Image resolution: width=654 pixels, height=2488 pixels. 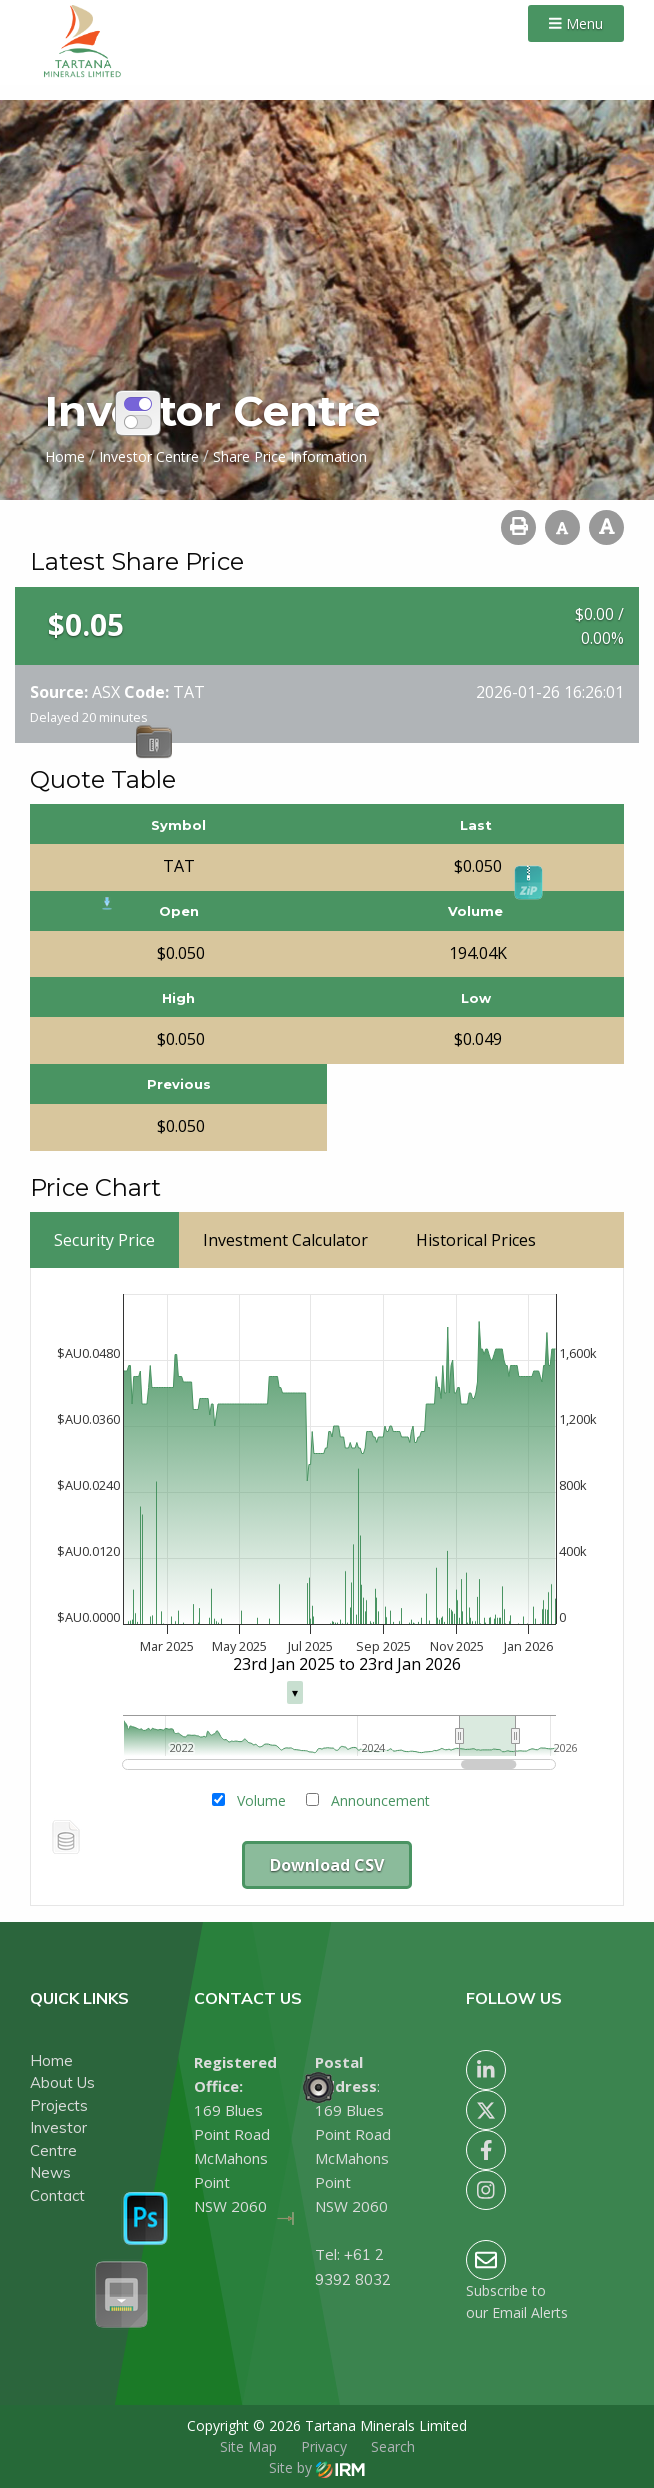 I want to click on adjust speaker or audio output settings, so click(x=318, y=2087).